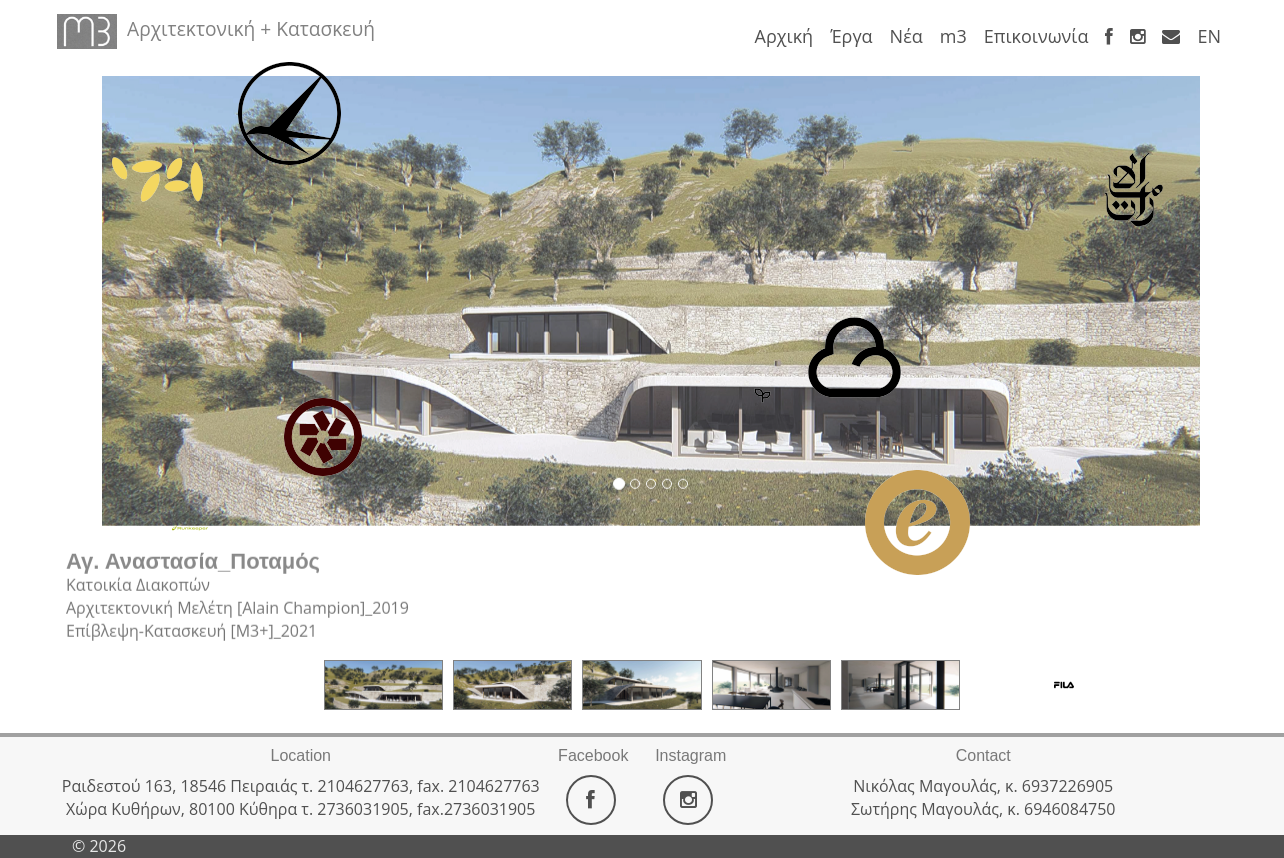 The height and width of the screenshot is (858, 1284). What do you see at coordinates (1133, 189) in the screenshot?
I see `emirates airline logo` at bounding box center [1133, 189].